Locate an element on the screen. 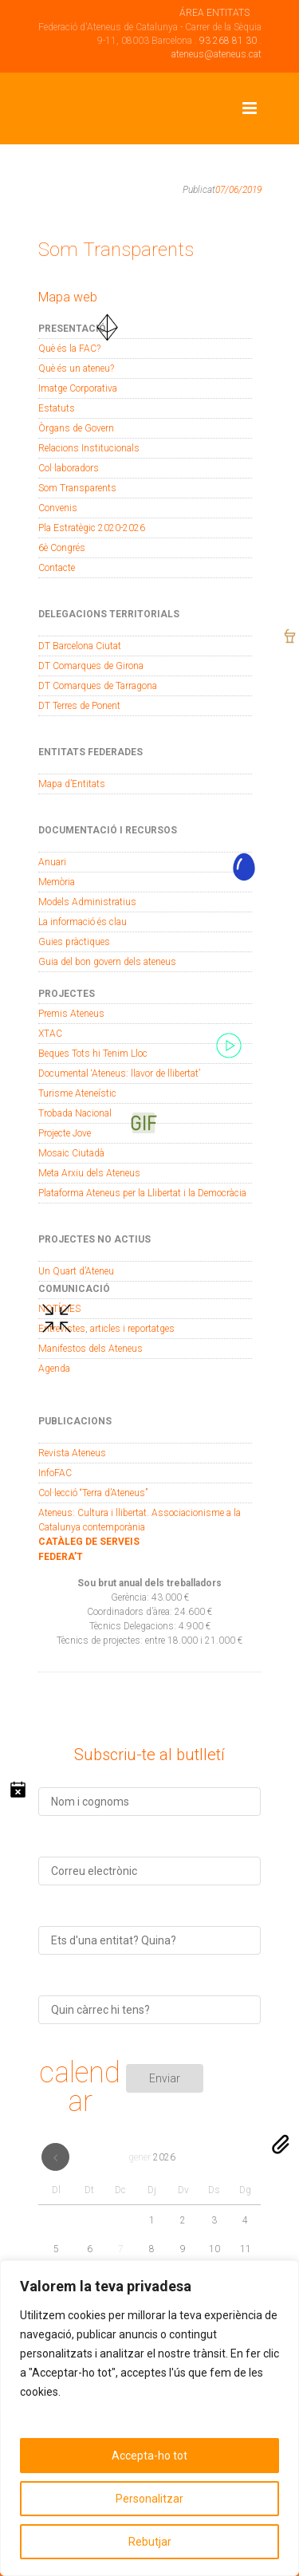 The height and width of the screenshot is (2576, 299). collapse or minimize content is located at coordinates (57, 1318).